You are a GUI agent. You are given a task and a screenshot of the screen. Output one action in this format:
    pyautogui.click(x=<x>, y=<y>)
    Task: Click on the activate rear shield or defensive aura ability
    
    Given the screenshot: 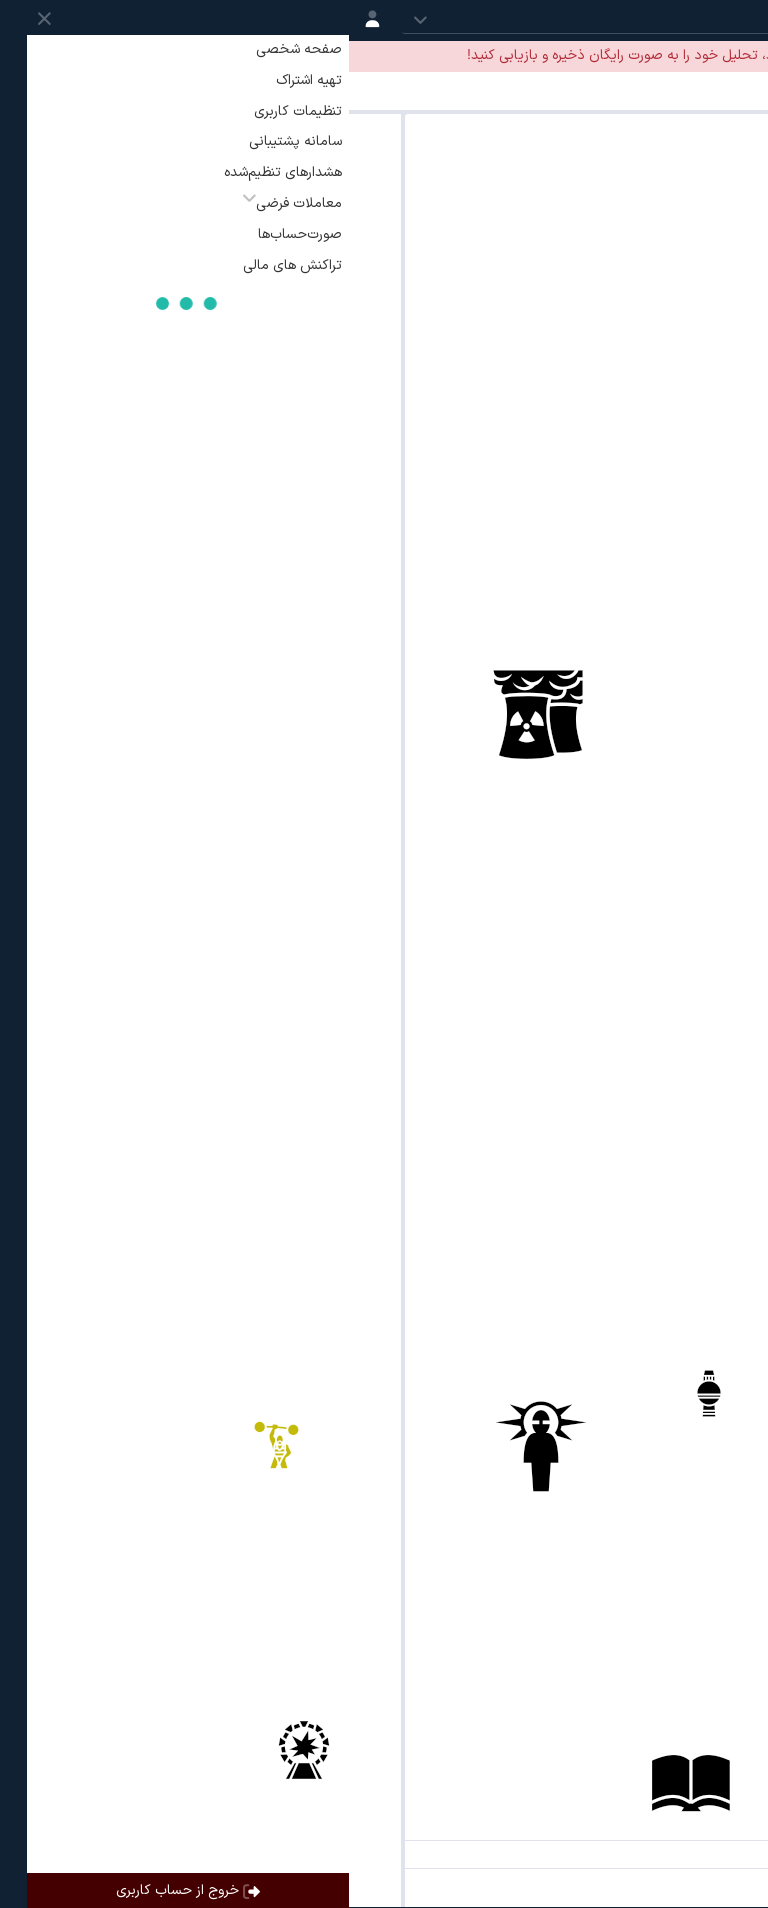 What is the action you would take?
    pyautogui.click(x=541, y=1446)
    